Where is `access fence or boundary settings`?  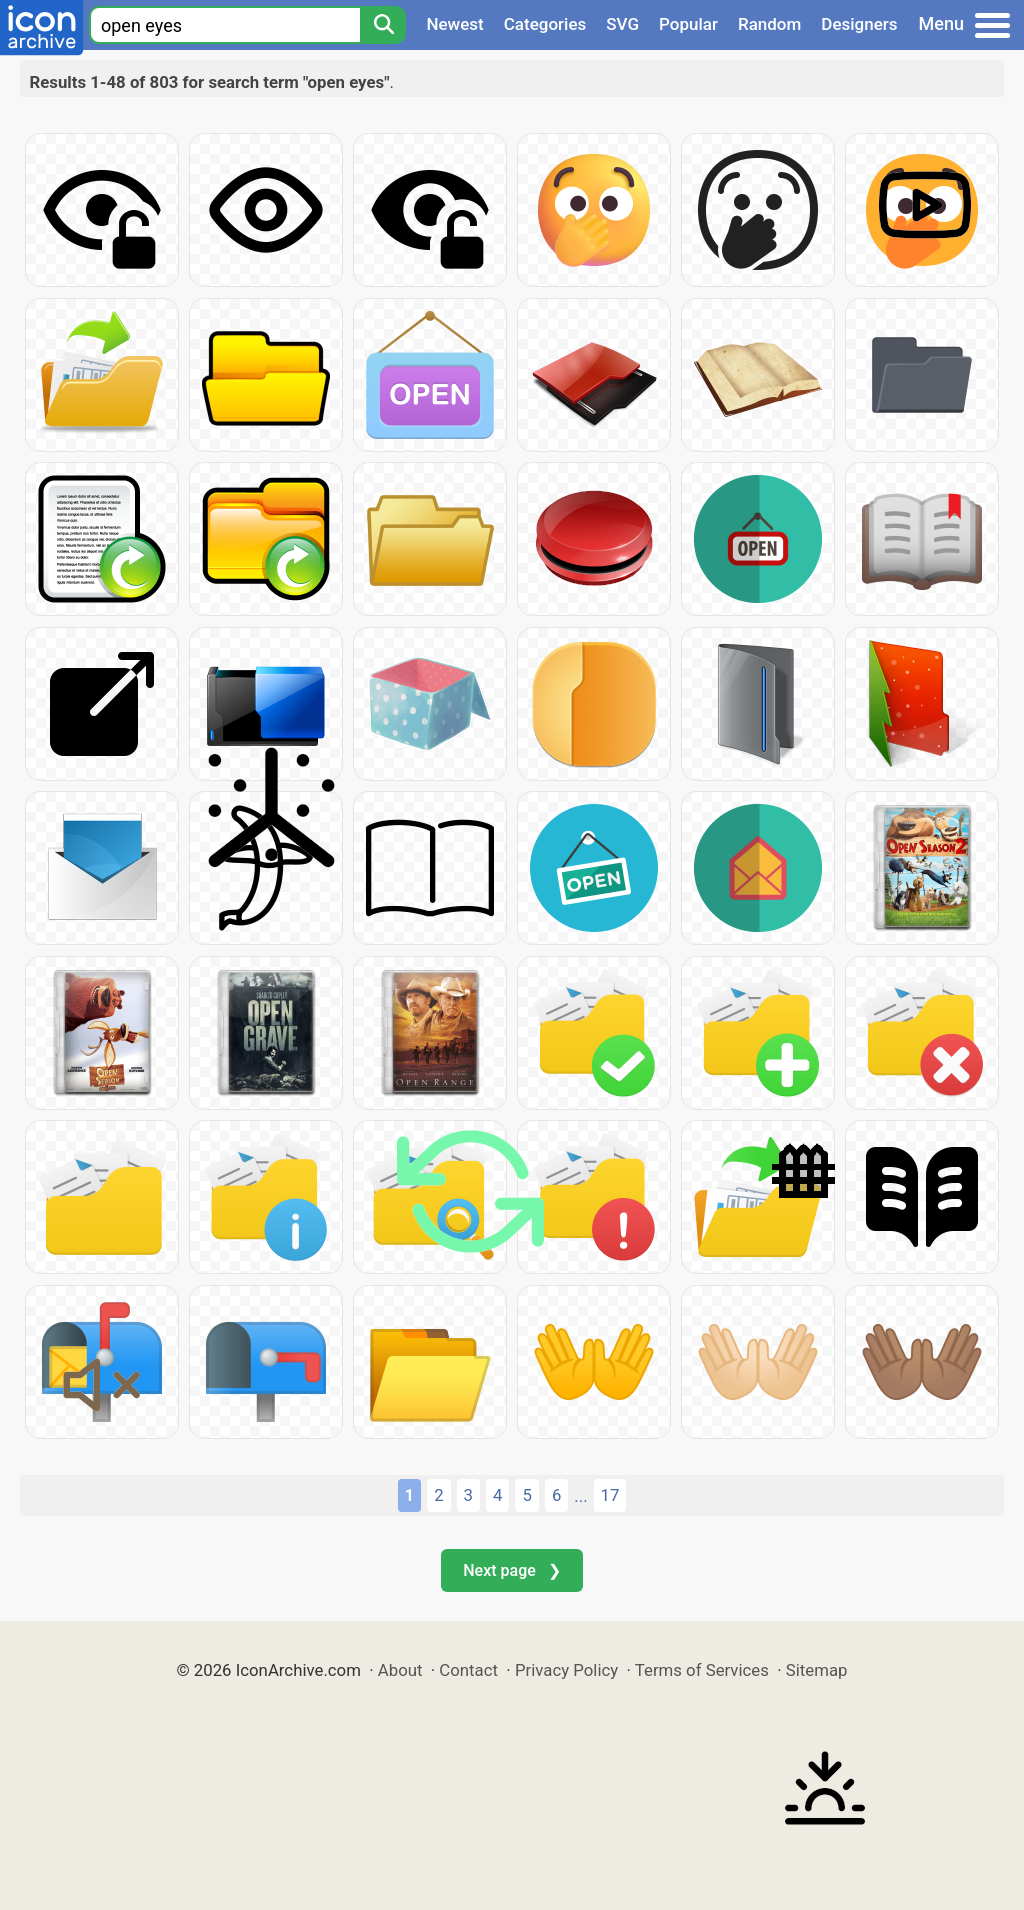 access fence or boundary settings is located at coordinates (803, 1170).